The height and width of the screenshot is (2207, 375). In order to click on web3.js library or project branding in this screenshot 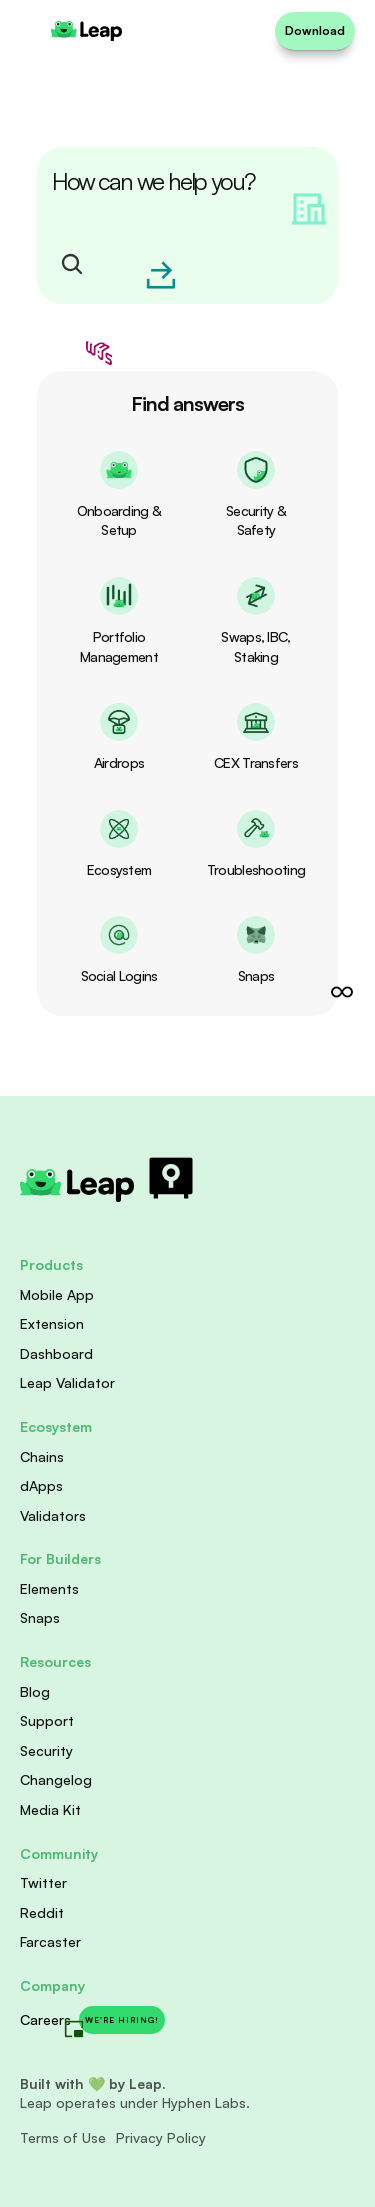, I will do `click(99, 353)`.